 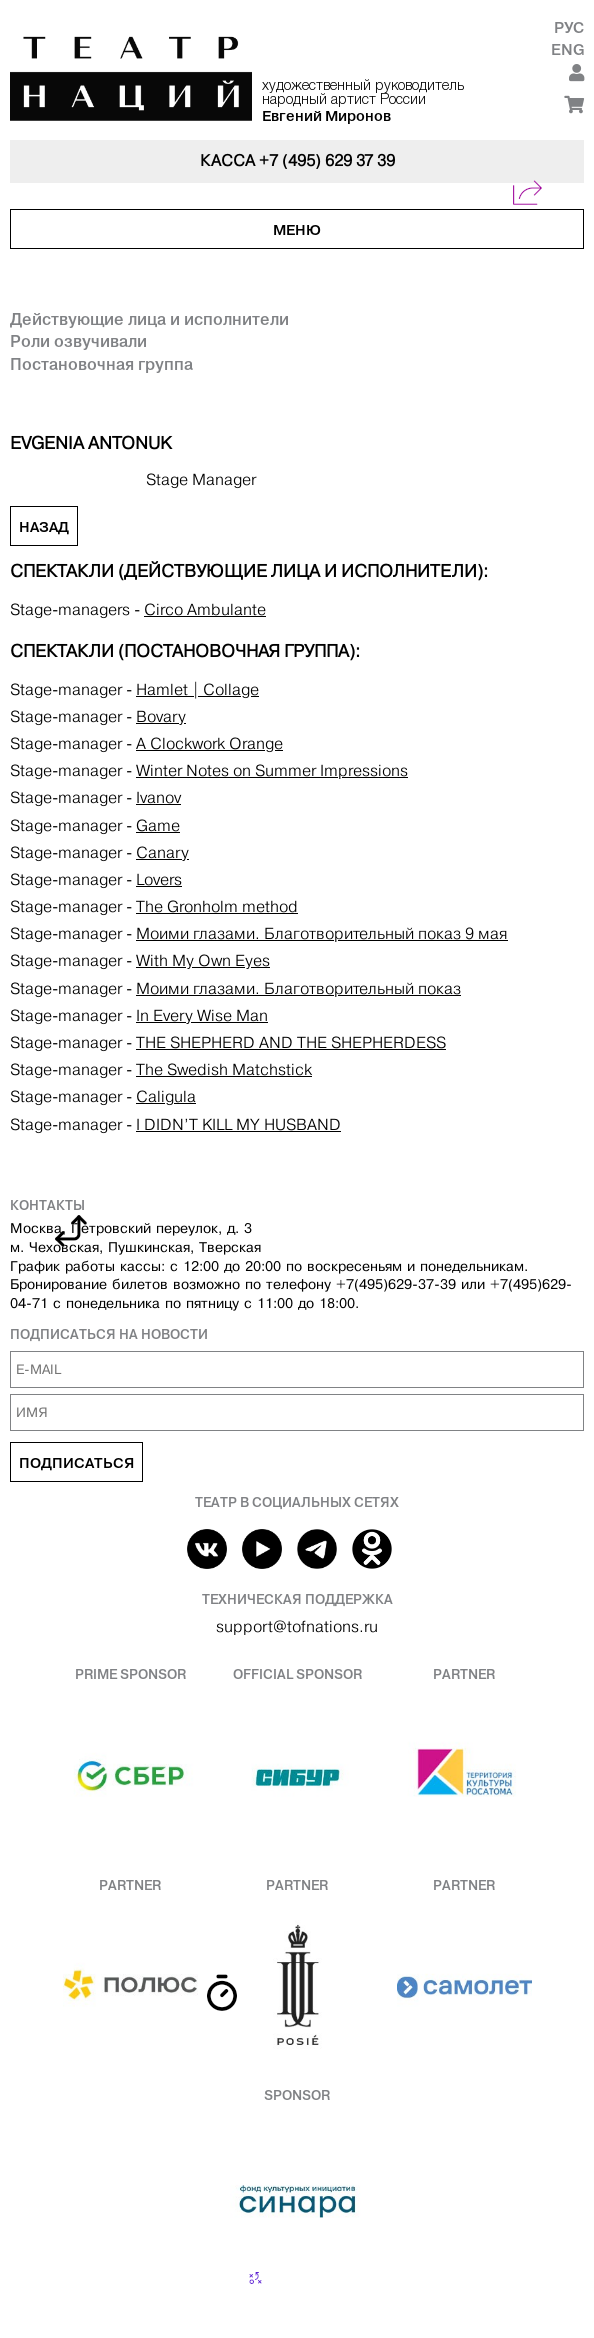 I want to click on set or view a countdown timer, so click(x=222, y=1994).